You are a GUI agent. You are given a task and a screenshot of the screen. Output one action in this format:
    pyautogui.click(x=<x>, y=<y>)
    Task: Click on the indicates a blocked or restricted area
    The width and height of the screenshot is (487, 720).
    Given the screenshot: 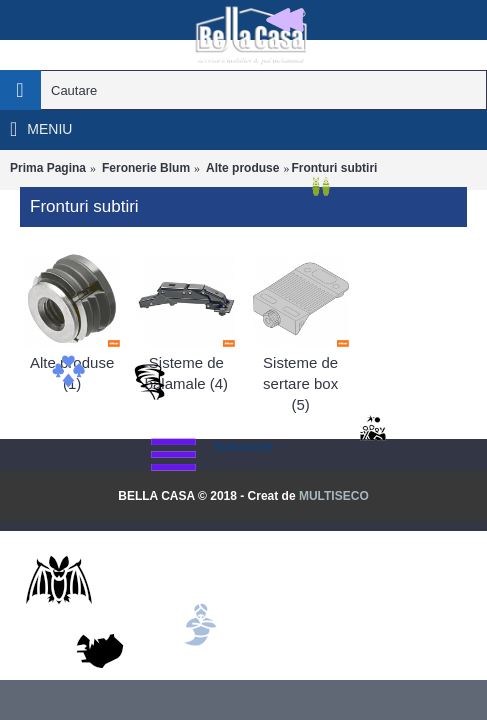 What is the action you would take?
    pyautogui.click(x=373, y=428)
    